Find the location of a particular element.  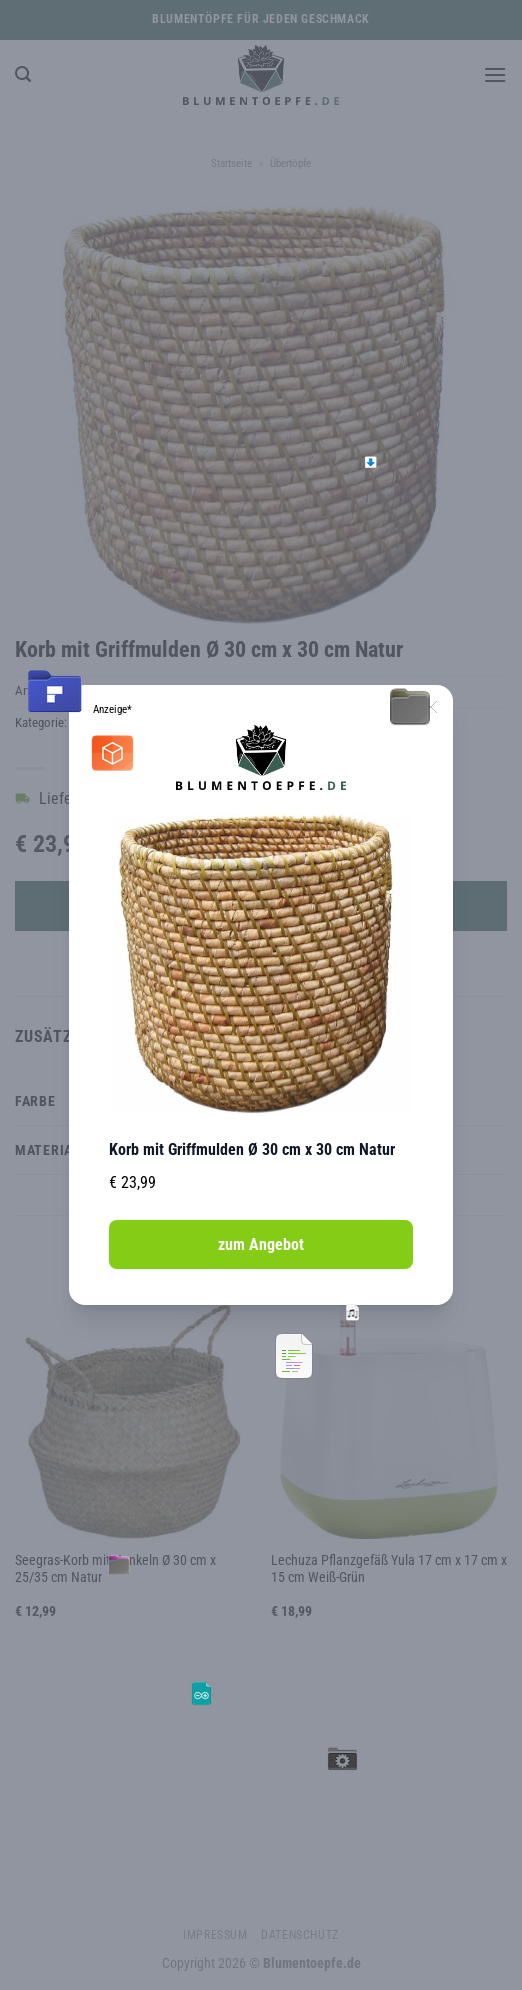

indicates a file or item is being downloaded is located at coordinates (379, 453).